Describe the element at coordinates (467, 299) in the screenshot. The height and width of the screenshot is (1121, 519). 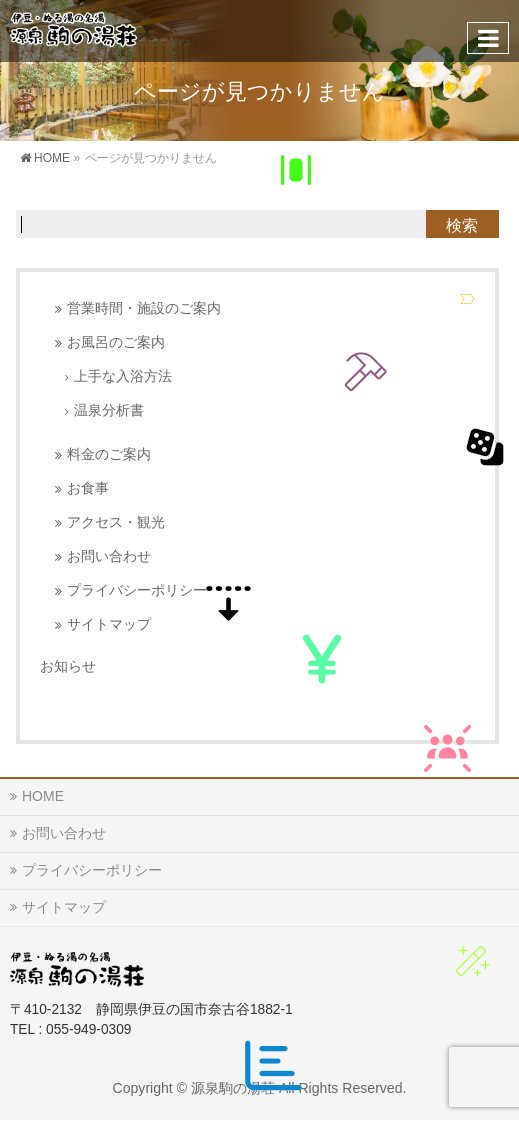
I see `apply a label or tag to an item` at that location.